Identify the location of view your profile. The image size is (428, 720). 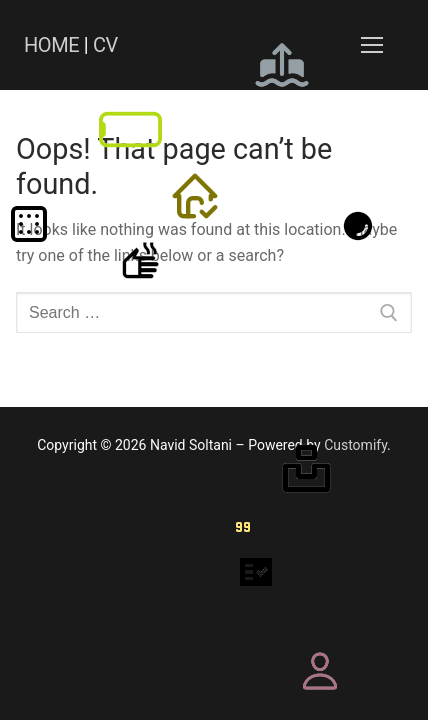
(320, 671).